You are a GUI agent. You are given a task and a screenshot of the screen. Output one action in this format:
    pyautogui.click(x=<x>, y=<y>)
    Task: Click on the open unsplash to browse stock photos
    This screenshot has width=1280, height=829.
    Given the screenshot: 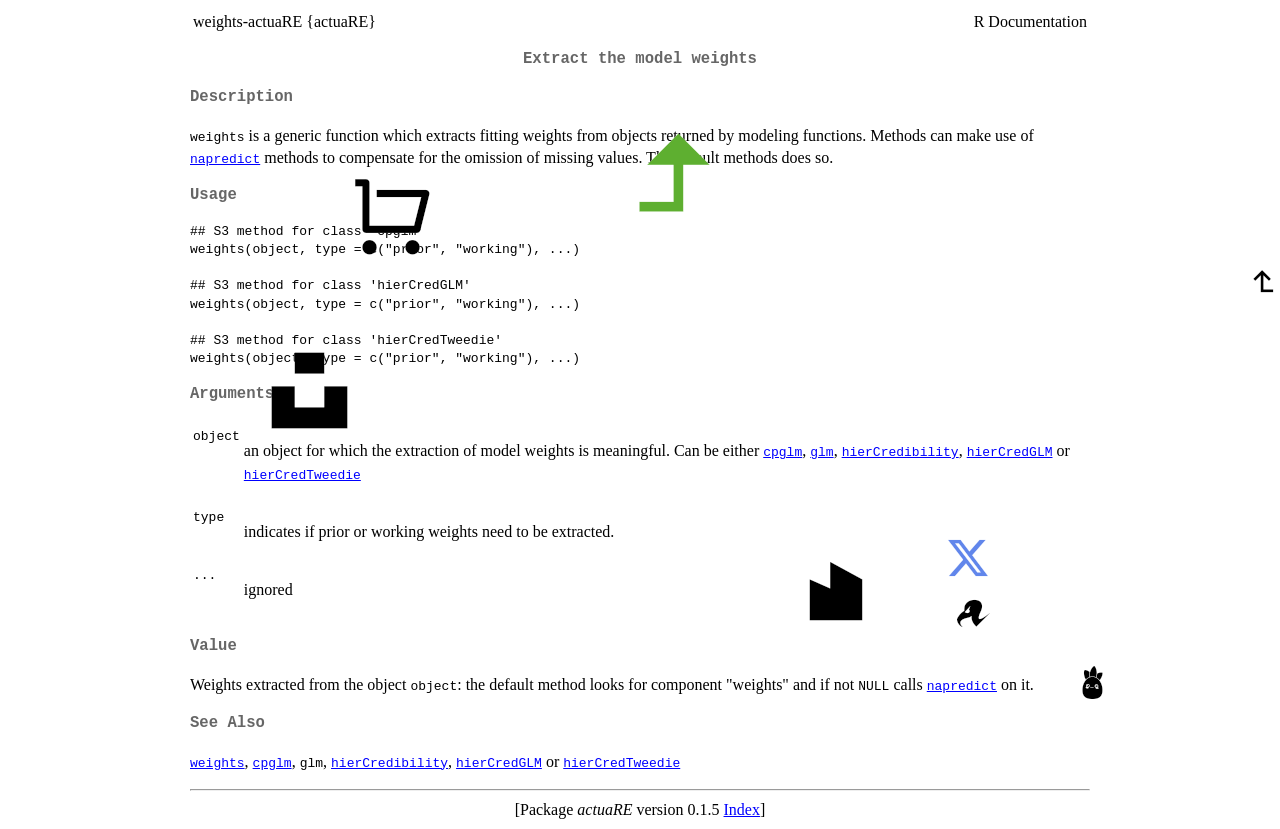 What is the action you would take?
    pyautogui.click(x=309, y=390)
    